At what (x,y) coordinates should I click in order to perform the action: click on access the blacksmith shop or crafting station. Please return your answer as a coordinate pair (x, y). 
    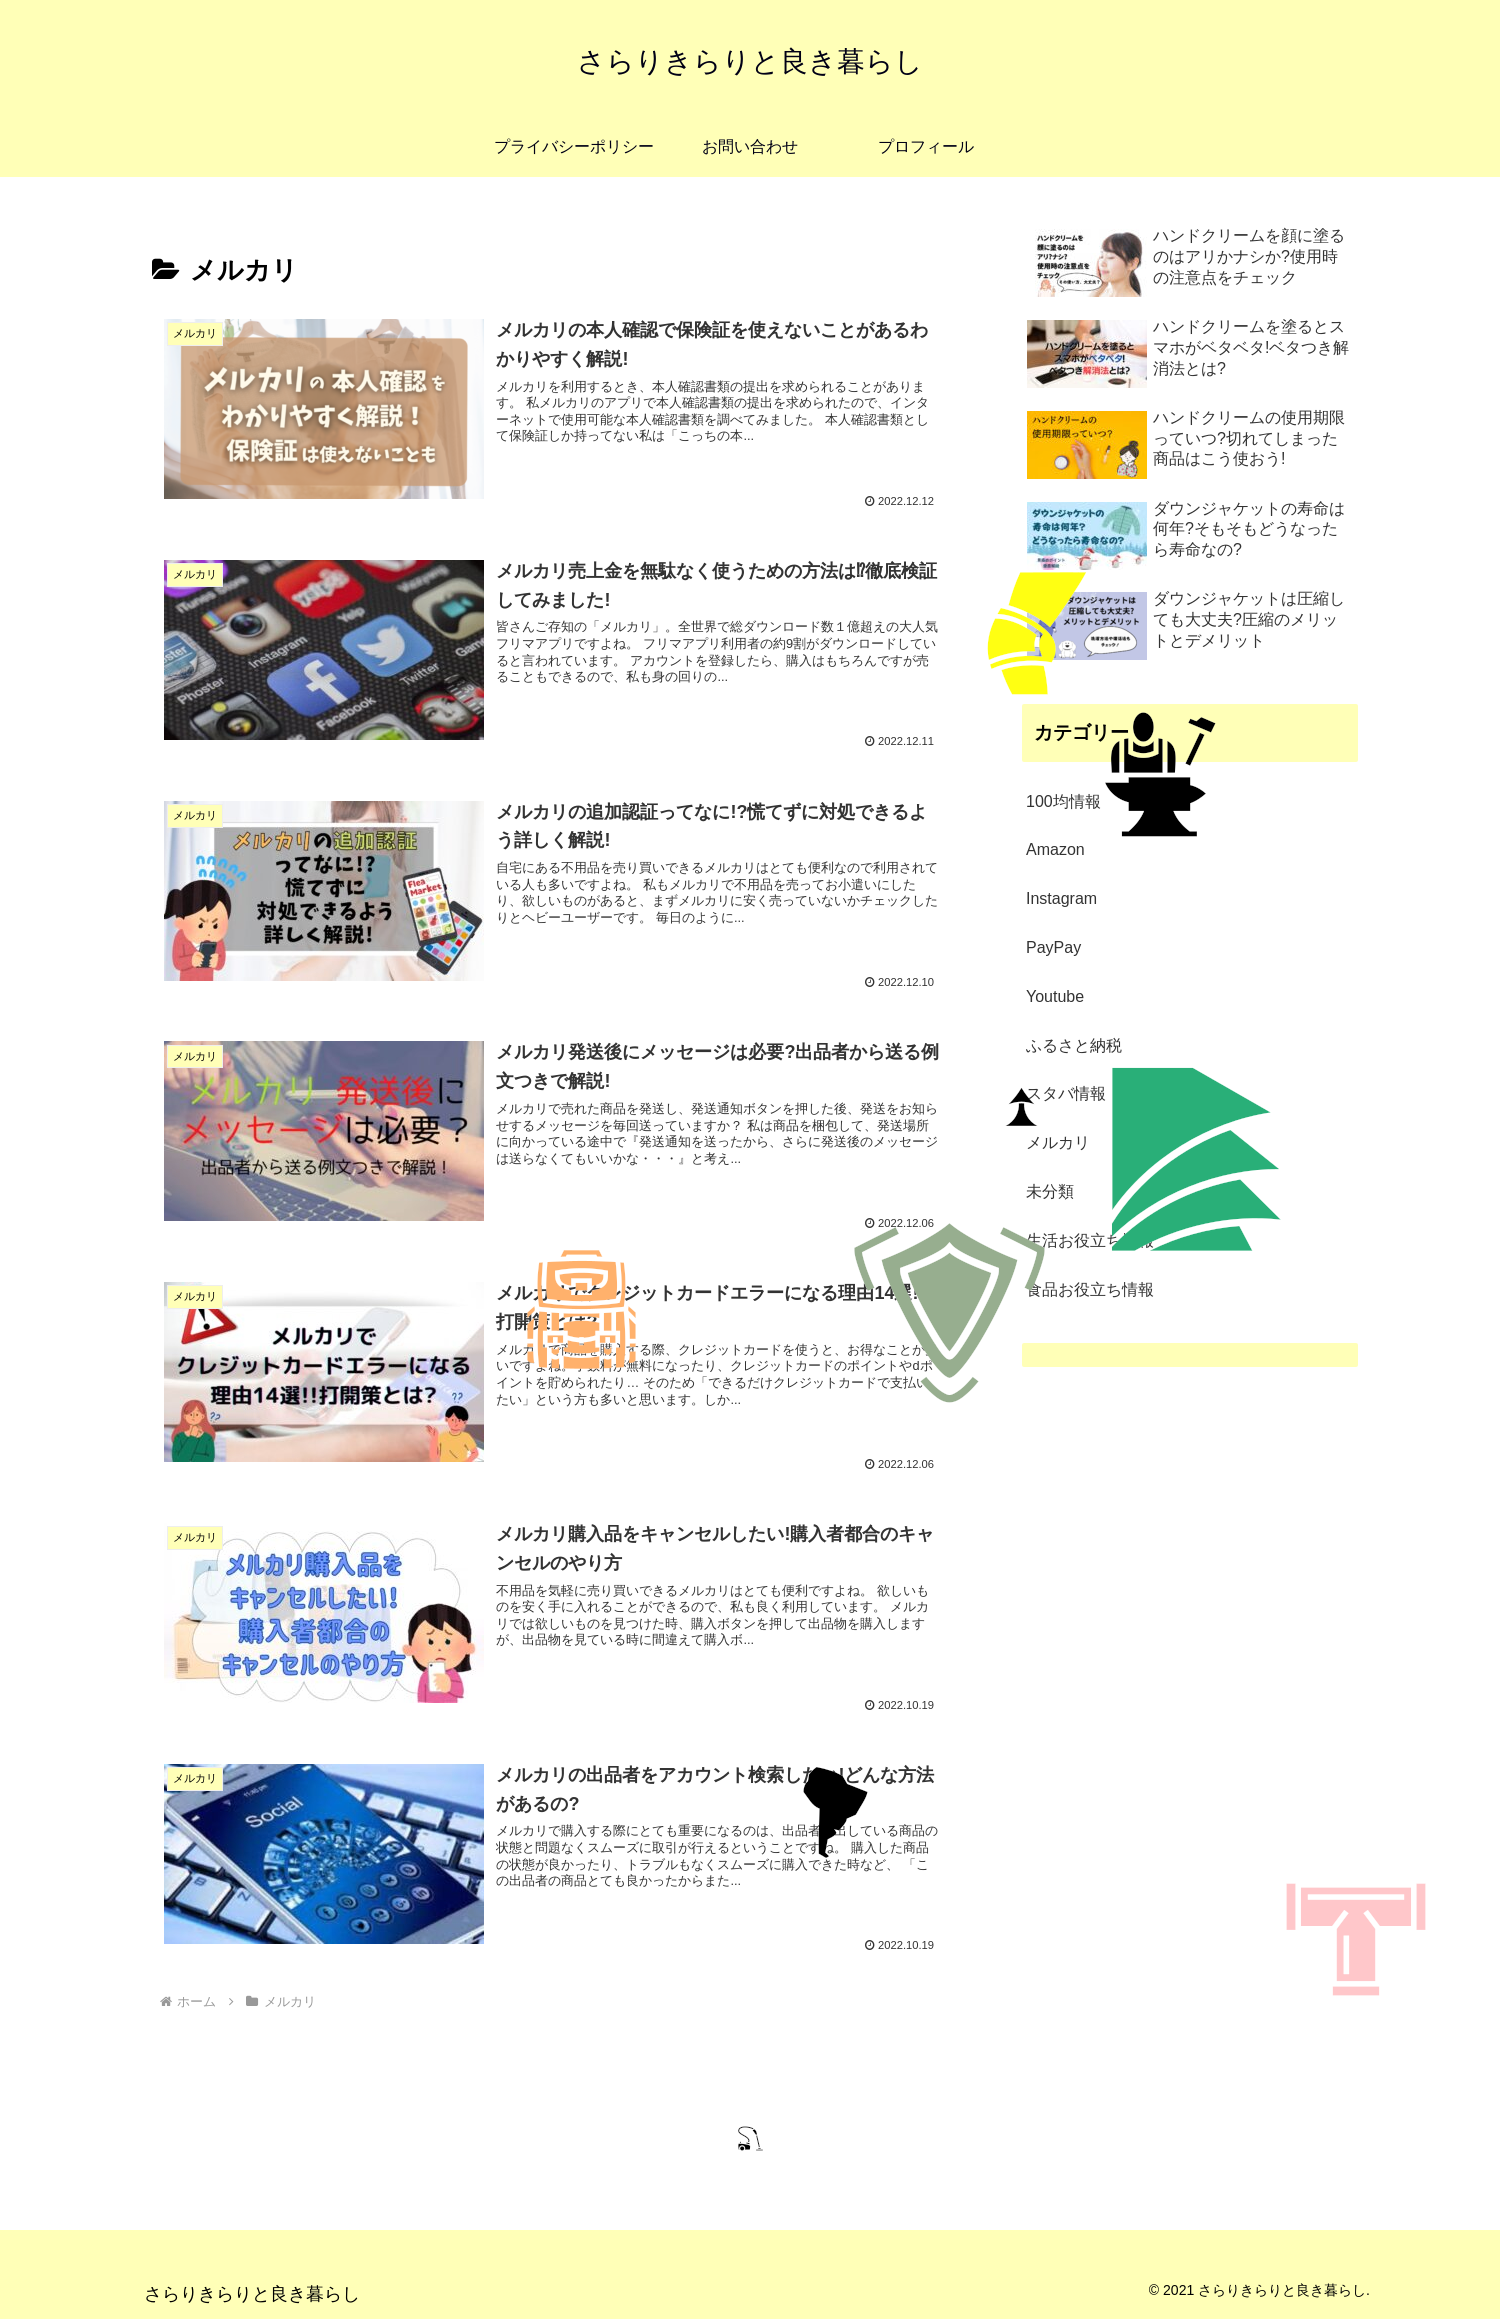
    Looking at the image, I should click on (1155, 773).